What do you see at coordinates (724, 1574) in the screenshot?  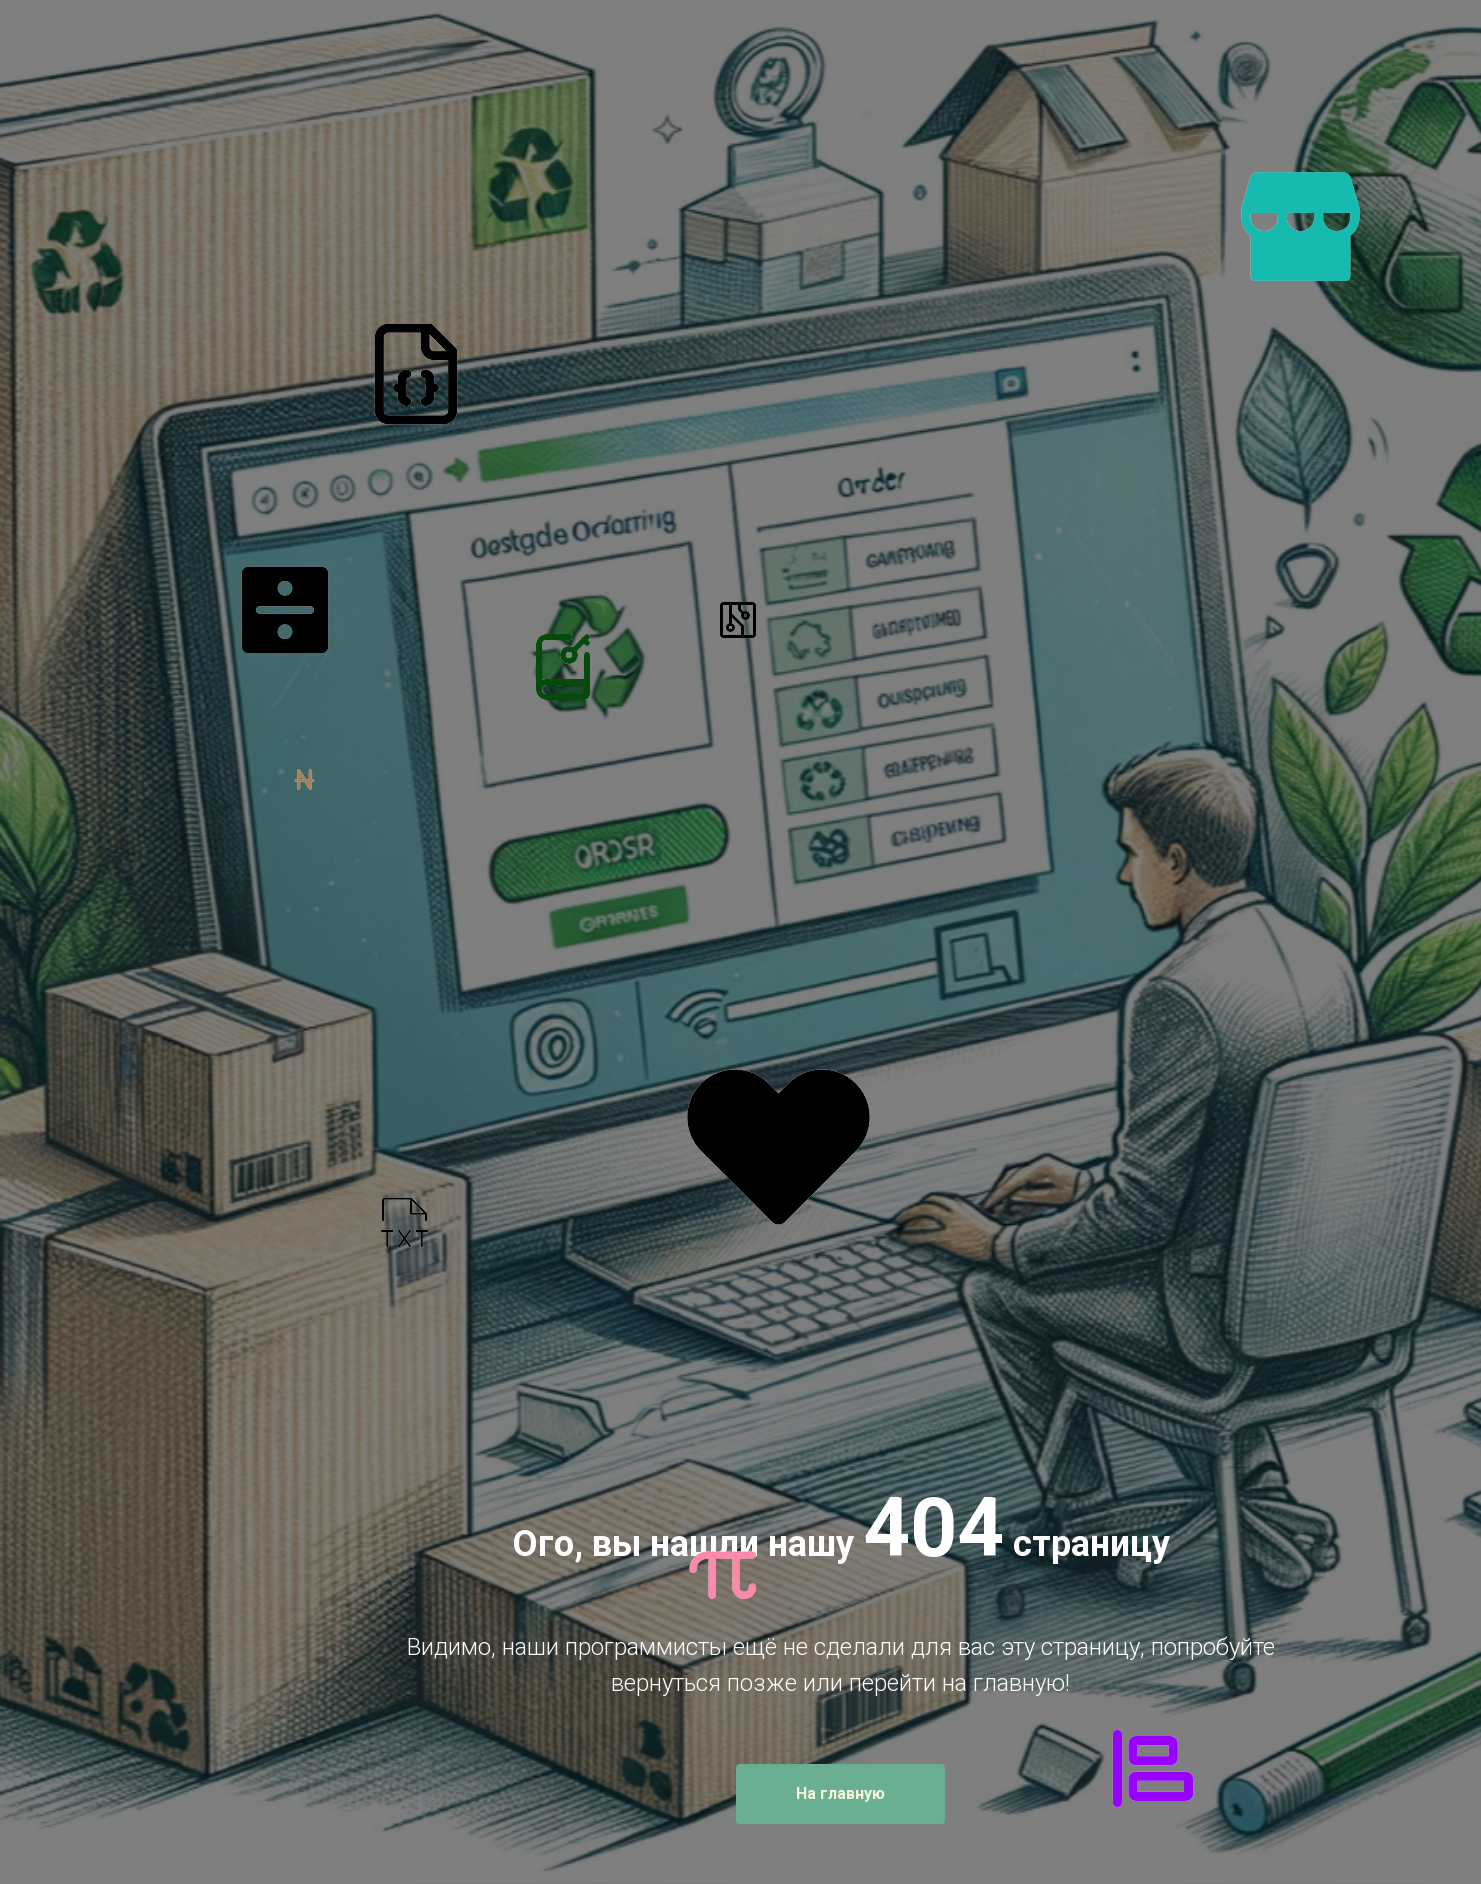 I see `access mathematical or scientific calculator functions` at bounding box center [724, 1574].